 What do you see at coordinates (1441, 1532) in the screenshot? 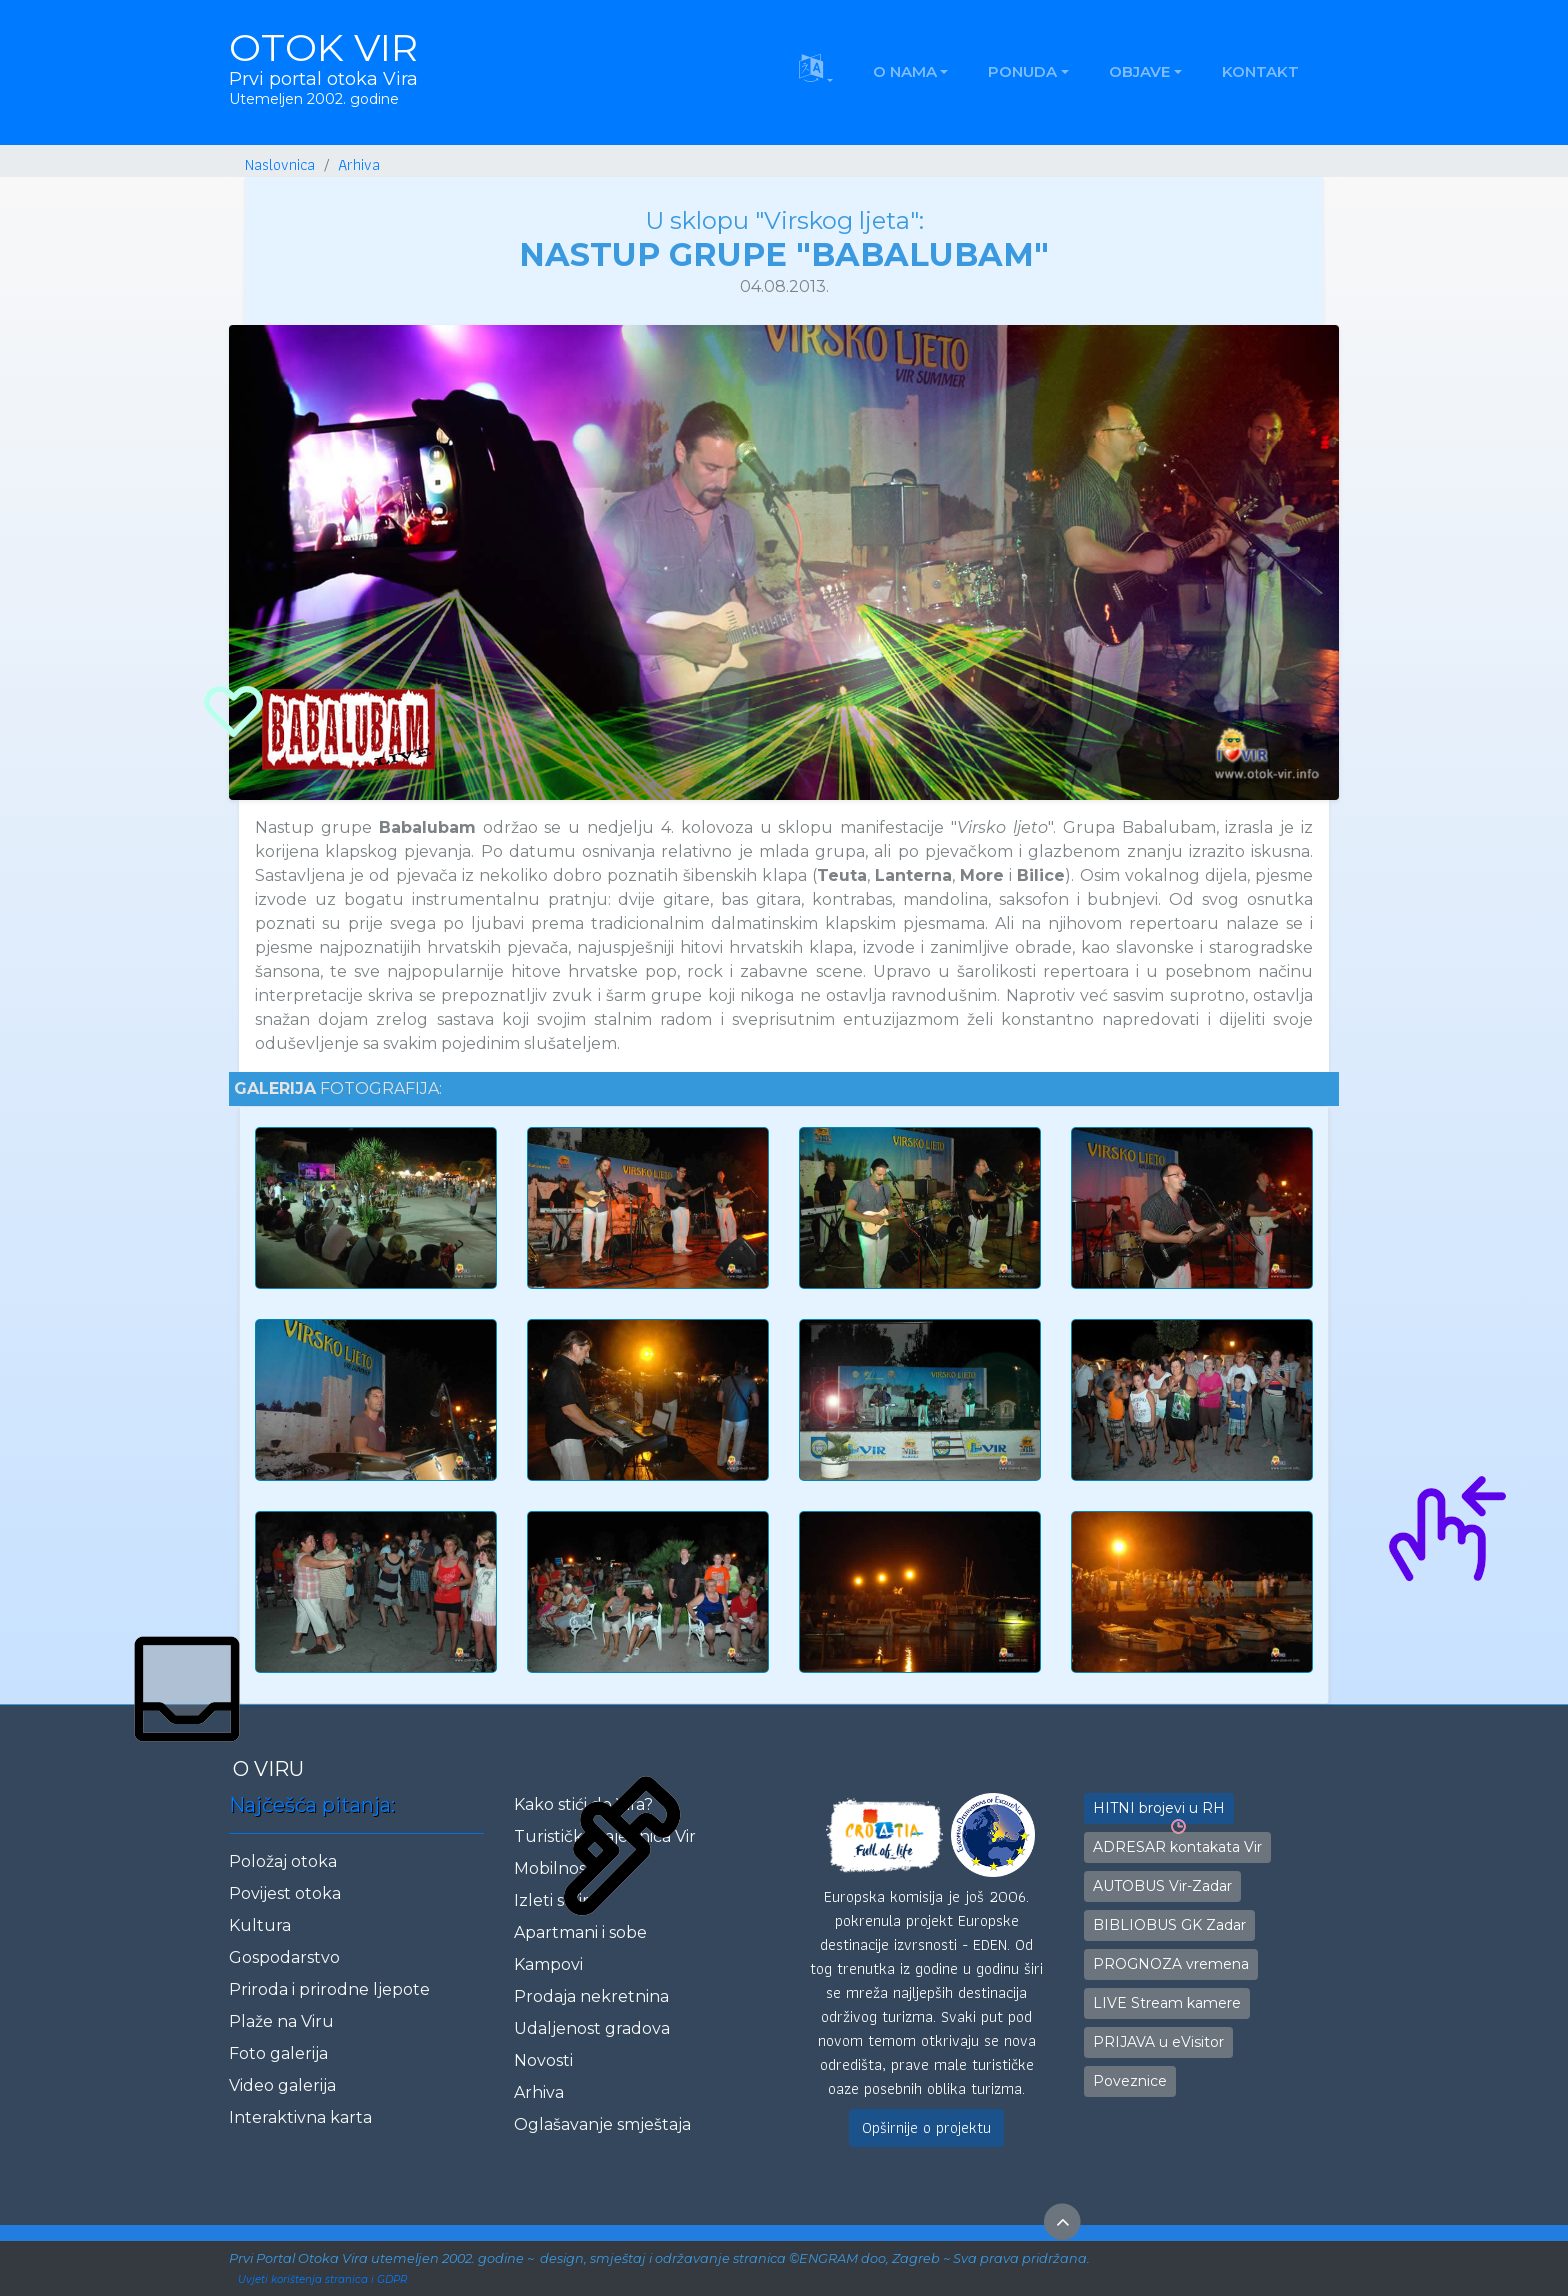
I see `swipe left to navigate or dismiss` at bounding box center [1441, 1532].